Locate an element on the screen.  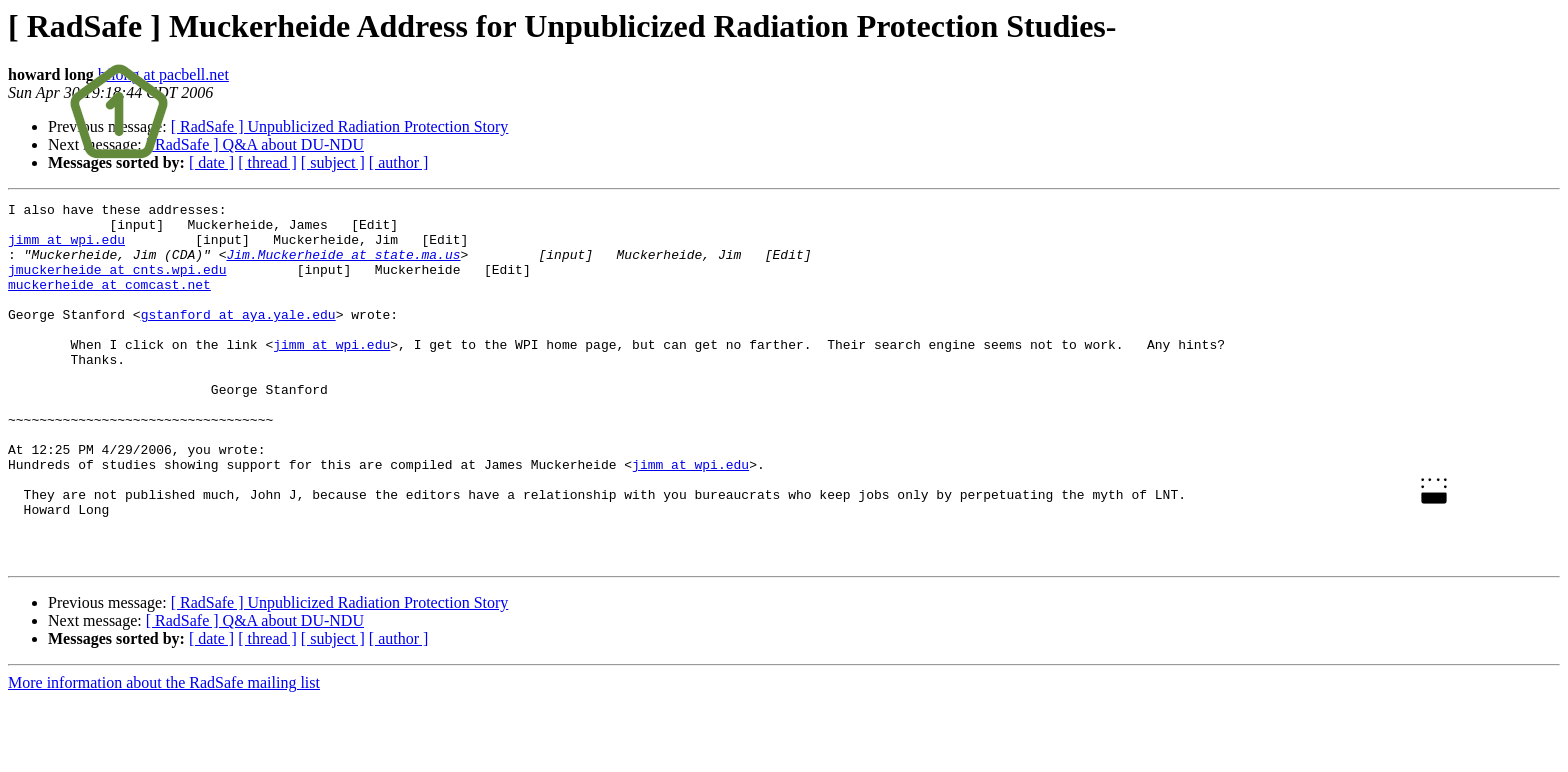
indicates first step or priority level one is located at coordinates (119, 114).